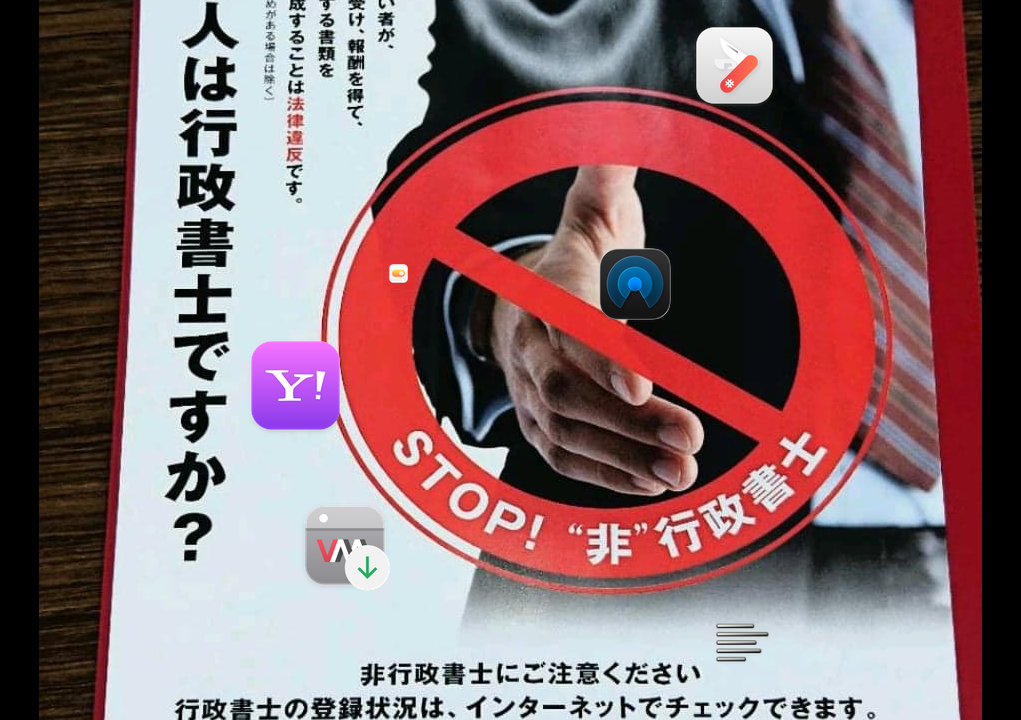 The image size is (1021, 720). I want to click on open system control center settings, so click(398, 273).